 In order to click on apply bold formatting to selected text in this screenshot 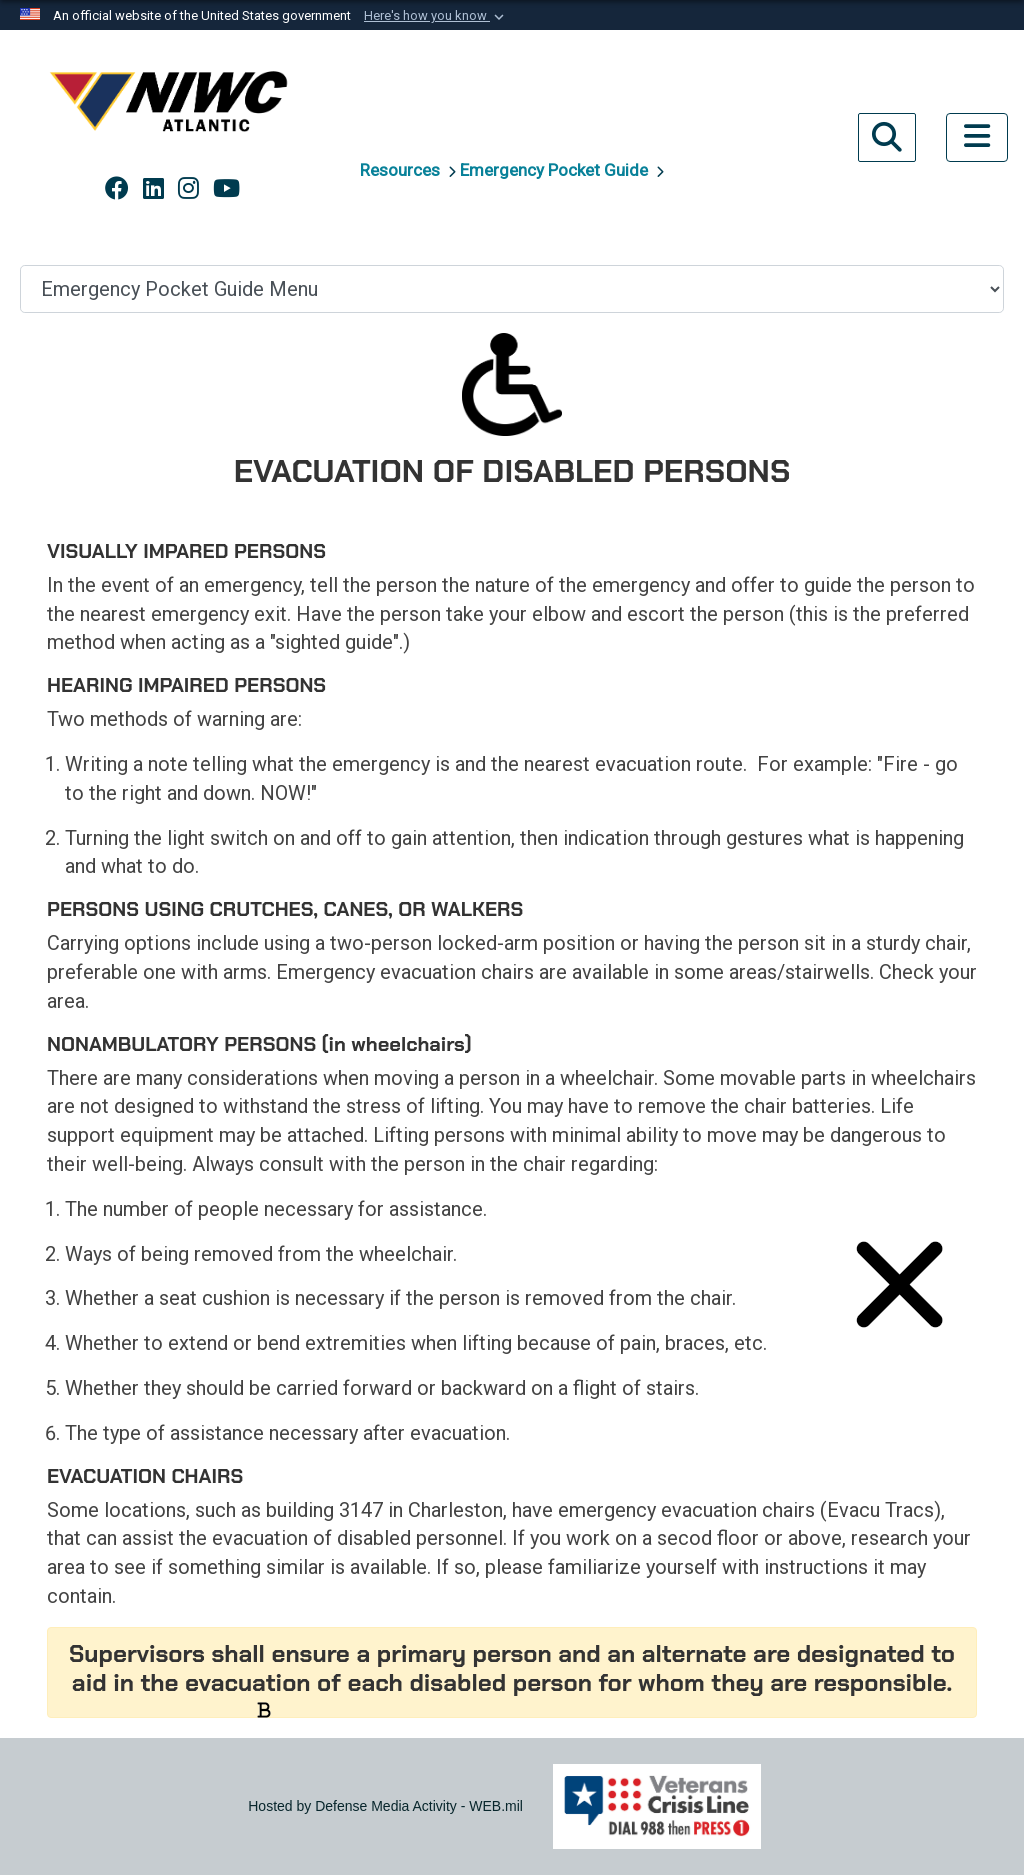, I will do `click(264, 1710)`.